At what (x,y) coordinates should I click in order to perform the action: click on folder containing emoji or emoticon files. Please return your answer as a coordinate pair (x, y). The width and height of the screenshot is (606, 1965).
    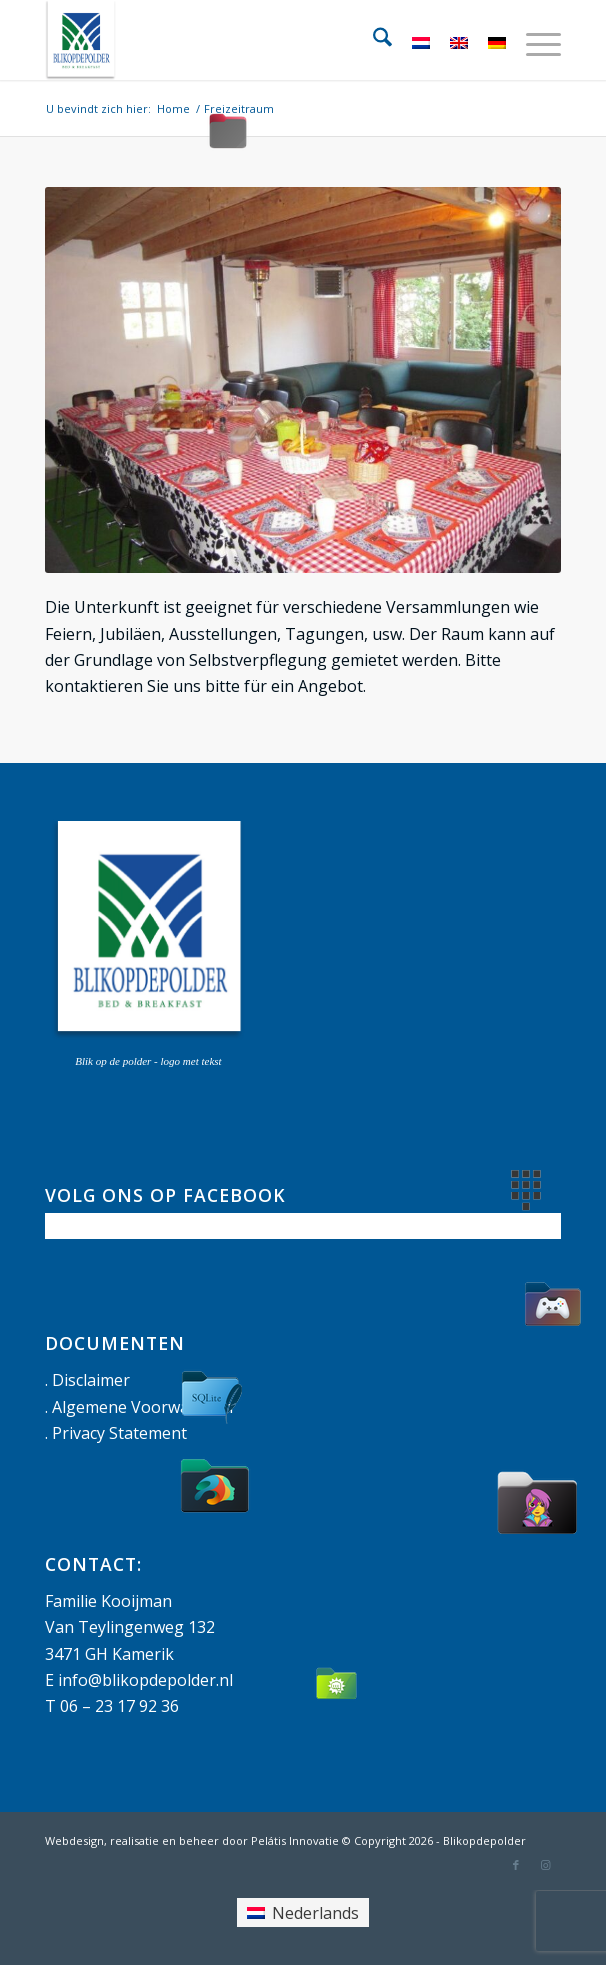
    Looking at the image, I should click on (537, 1505).